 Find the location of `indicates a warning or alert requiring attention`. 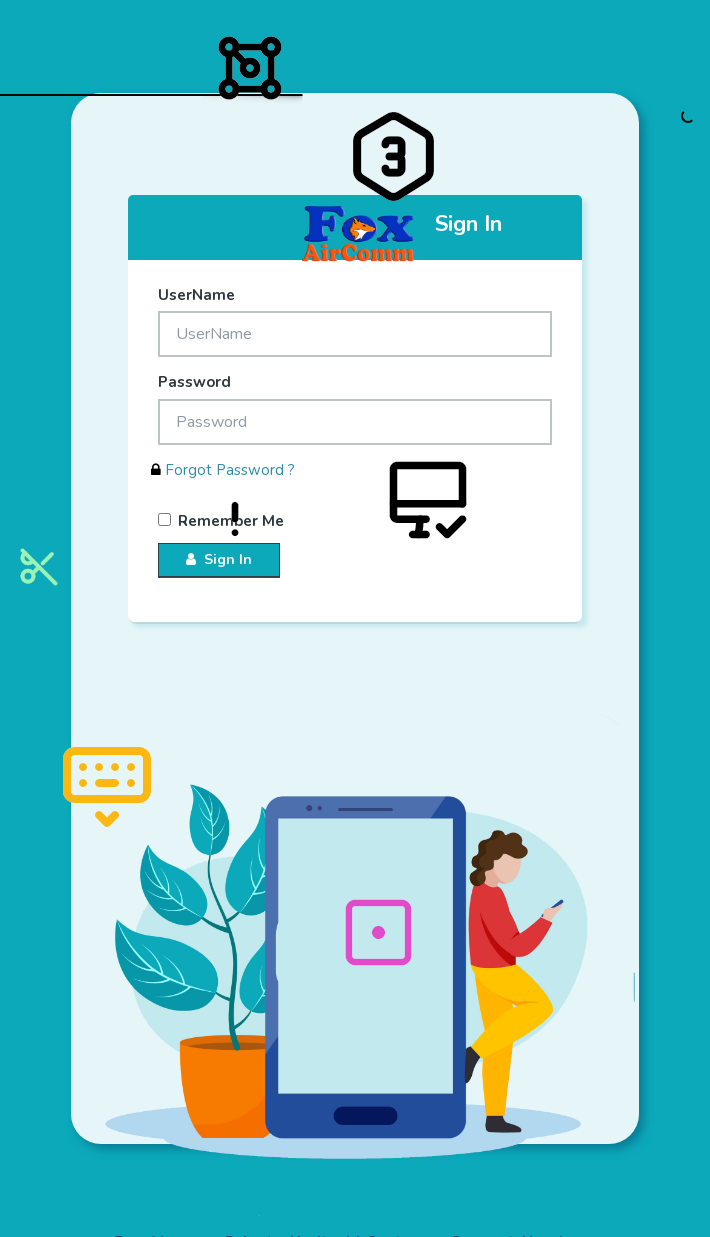

indicates a warning or alert requiring attention is located at coordinates (235, 519).